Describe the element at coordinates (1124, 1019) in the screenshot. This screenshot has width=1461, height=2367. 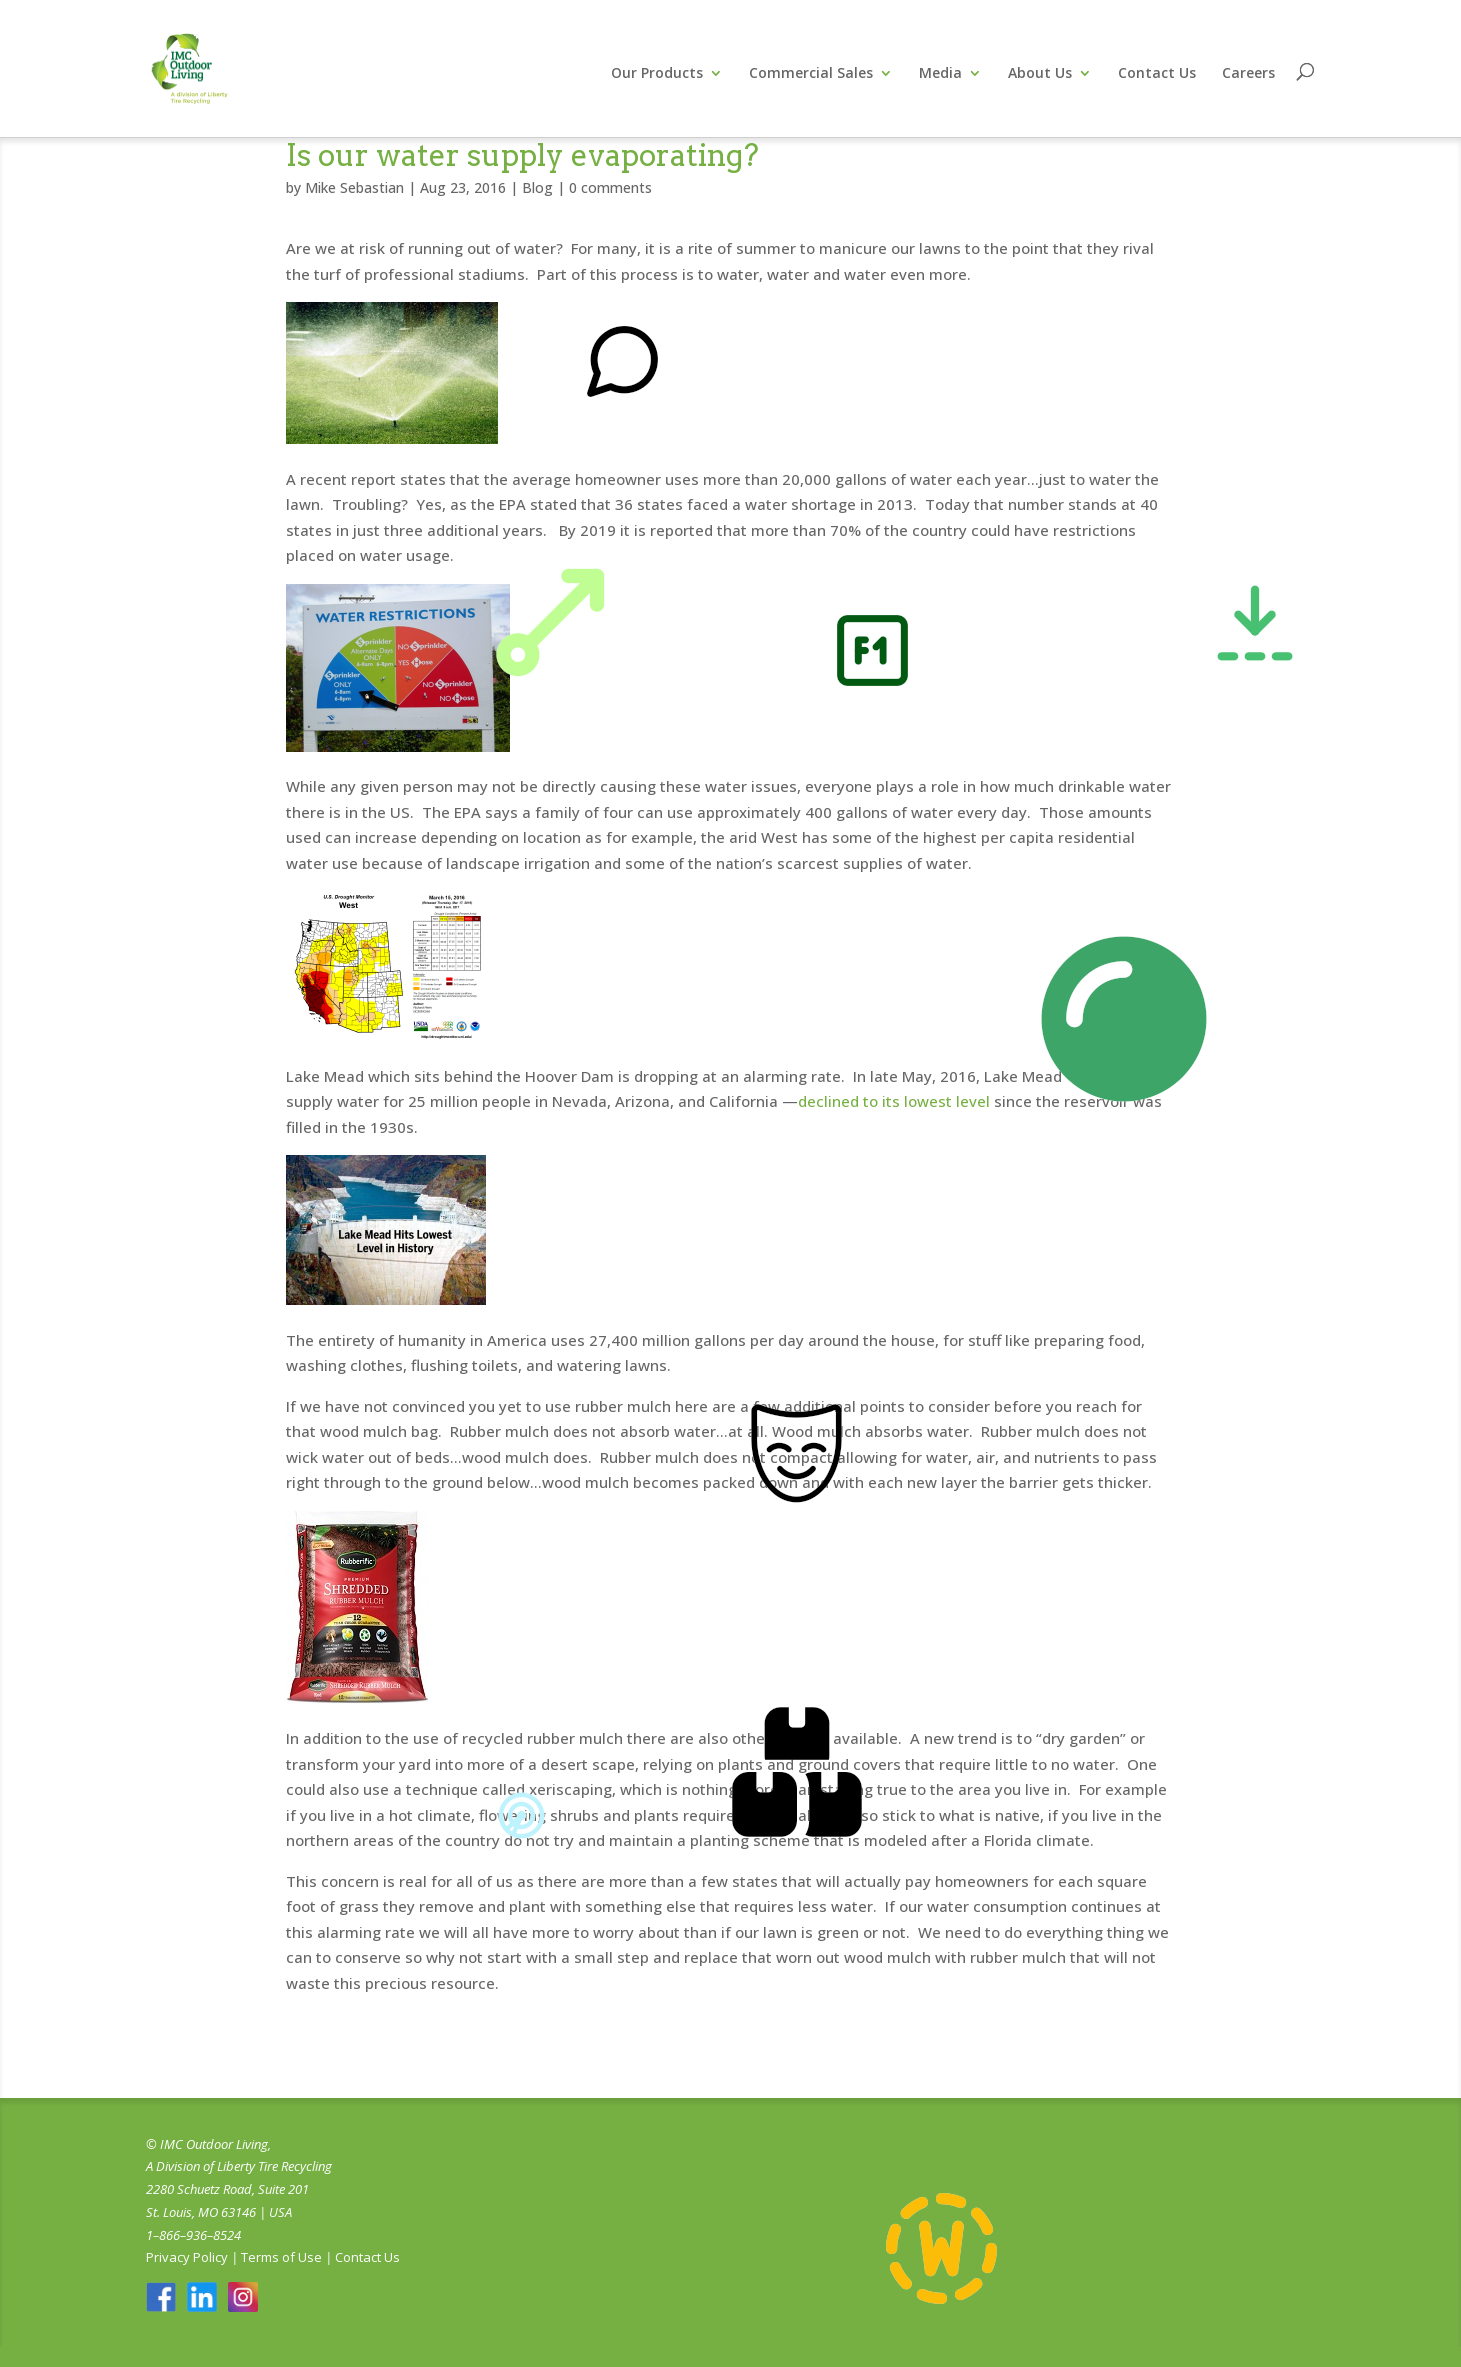
I see `apply inner shadow effect to top-left corner` at that location.